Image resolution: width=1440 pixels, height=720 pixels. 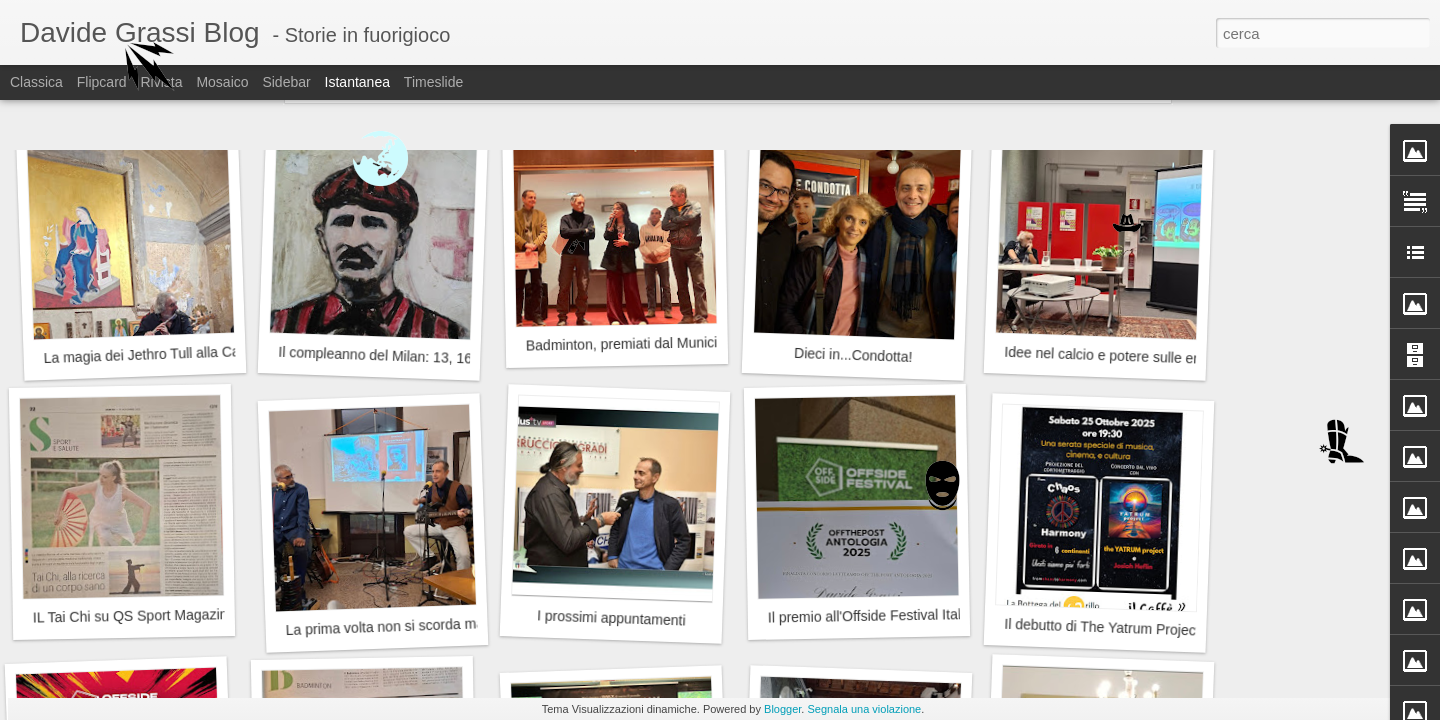 I want to click on select western or cowboy-themed content, so click(x=1341, y=441).